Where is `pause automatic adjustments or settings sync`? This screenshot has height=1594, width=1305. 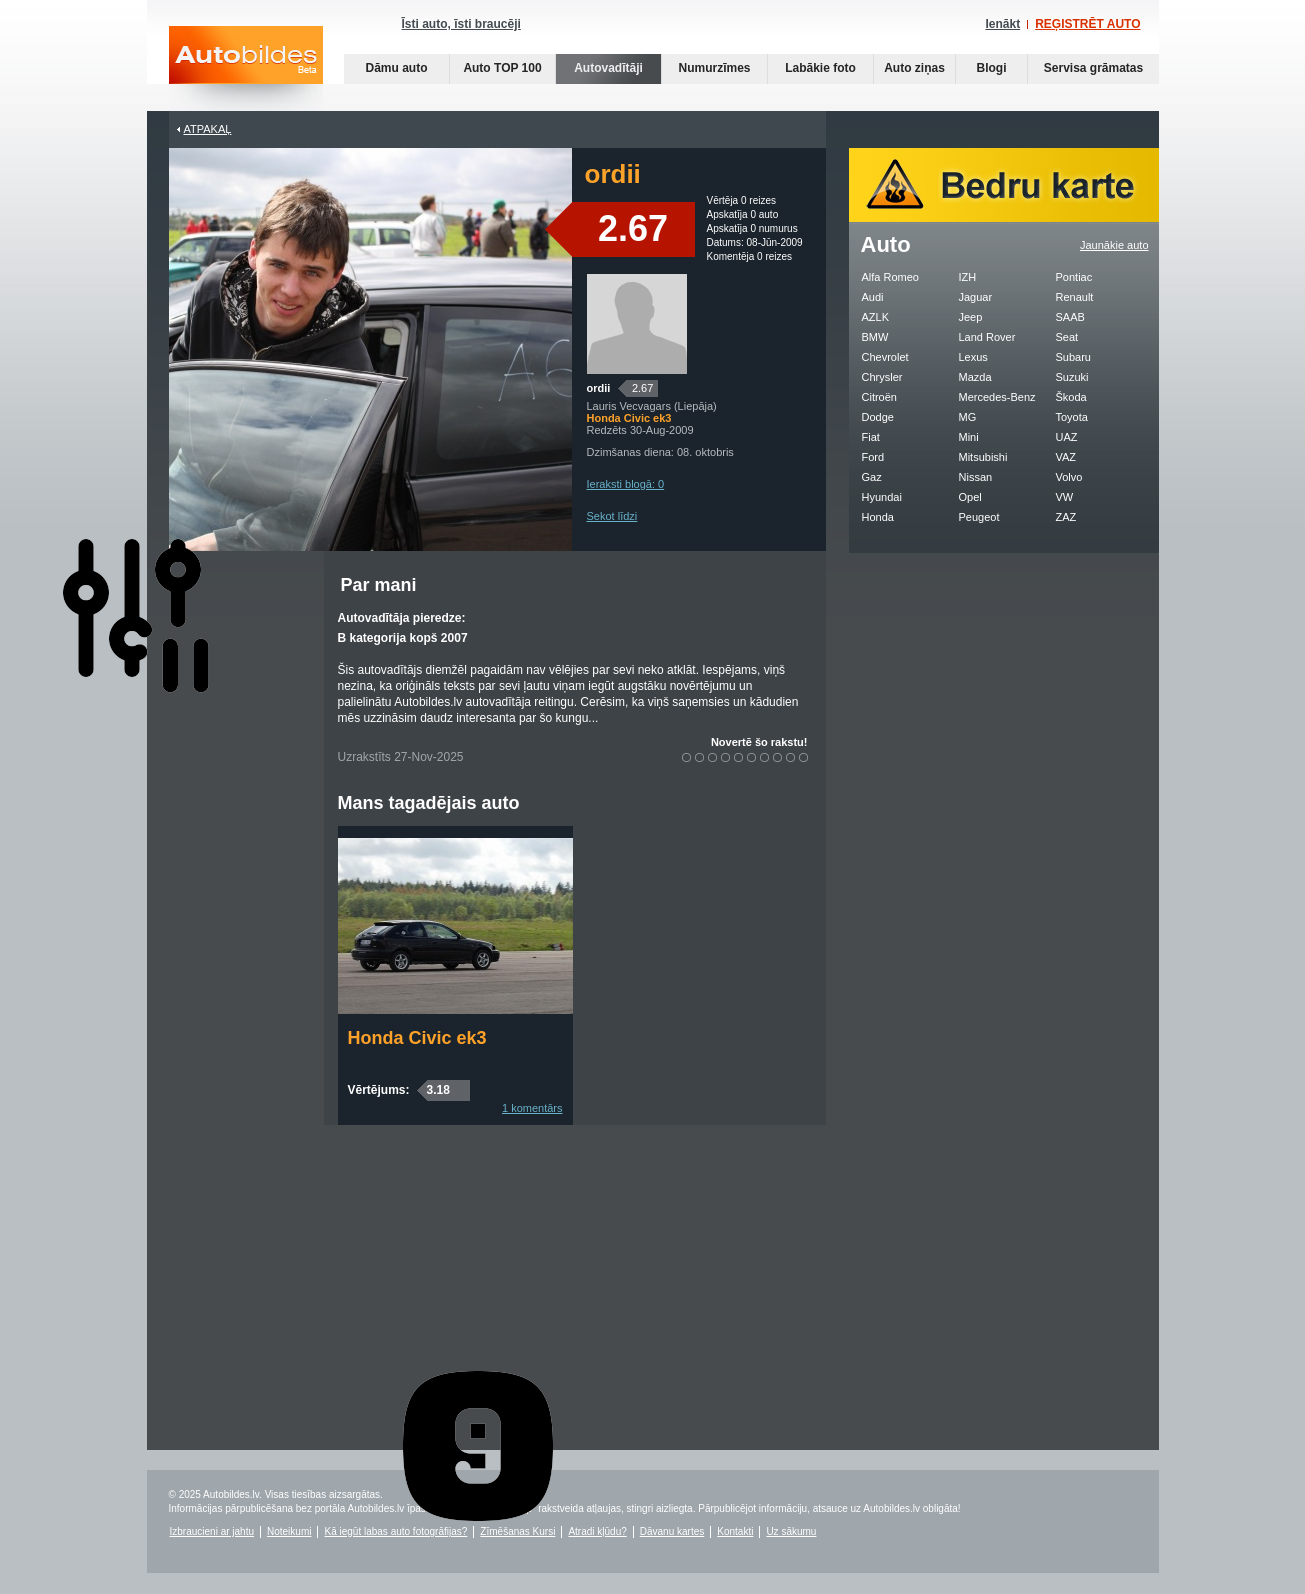
pause automatic adjustments or settings sync is located at coordinates (132, 608).